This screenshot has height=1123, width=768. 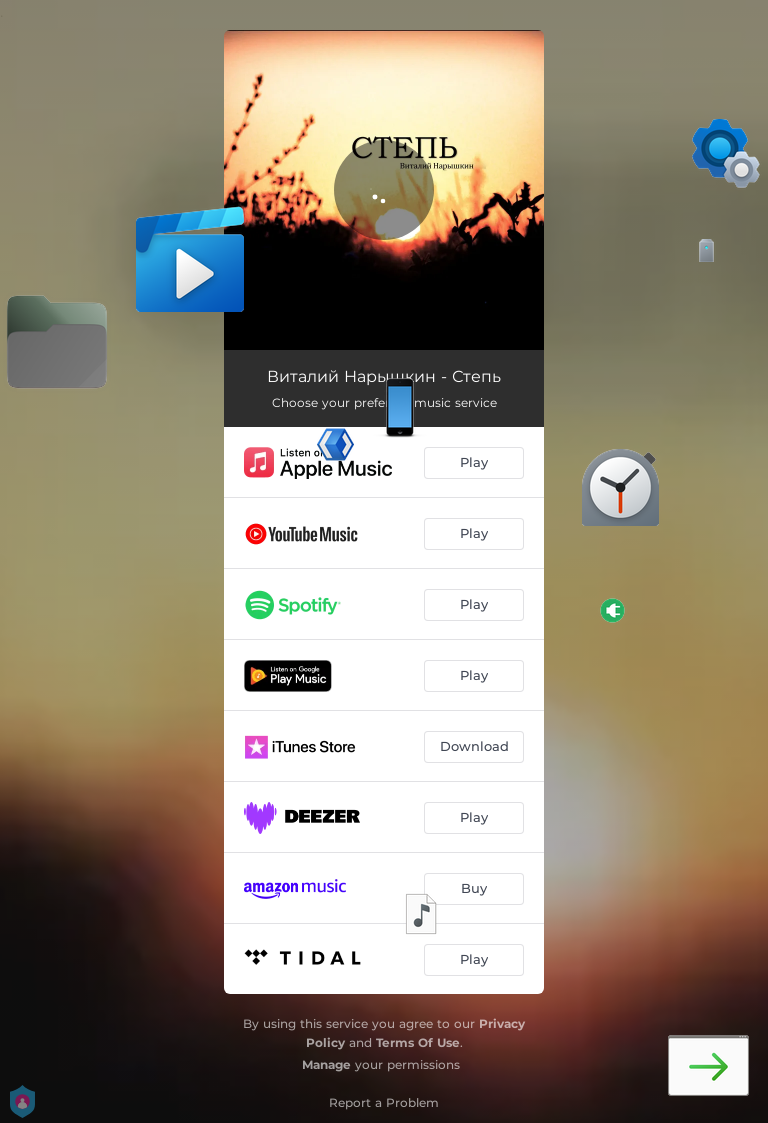 I want to click on open the alarm clock app, so click(x=620, y=487).